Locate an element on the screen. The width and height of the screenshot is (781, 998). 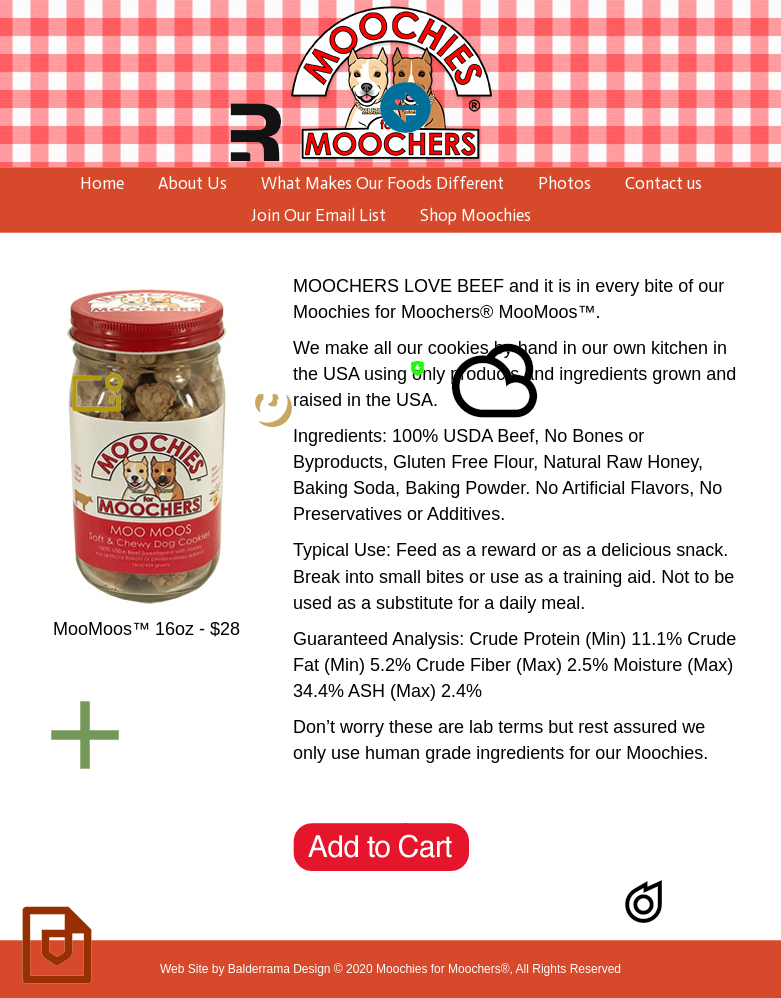
exchange or swap currencies is located at coordinates (405, 107).